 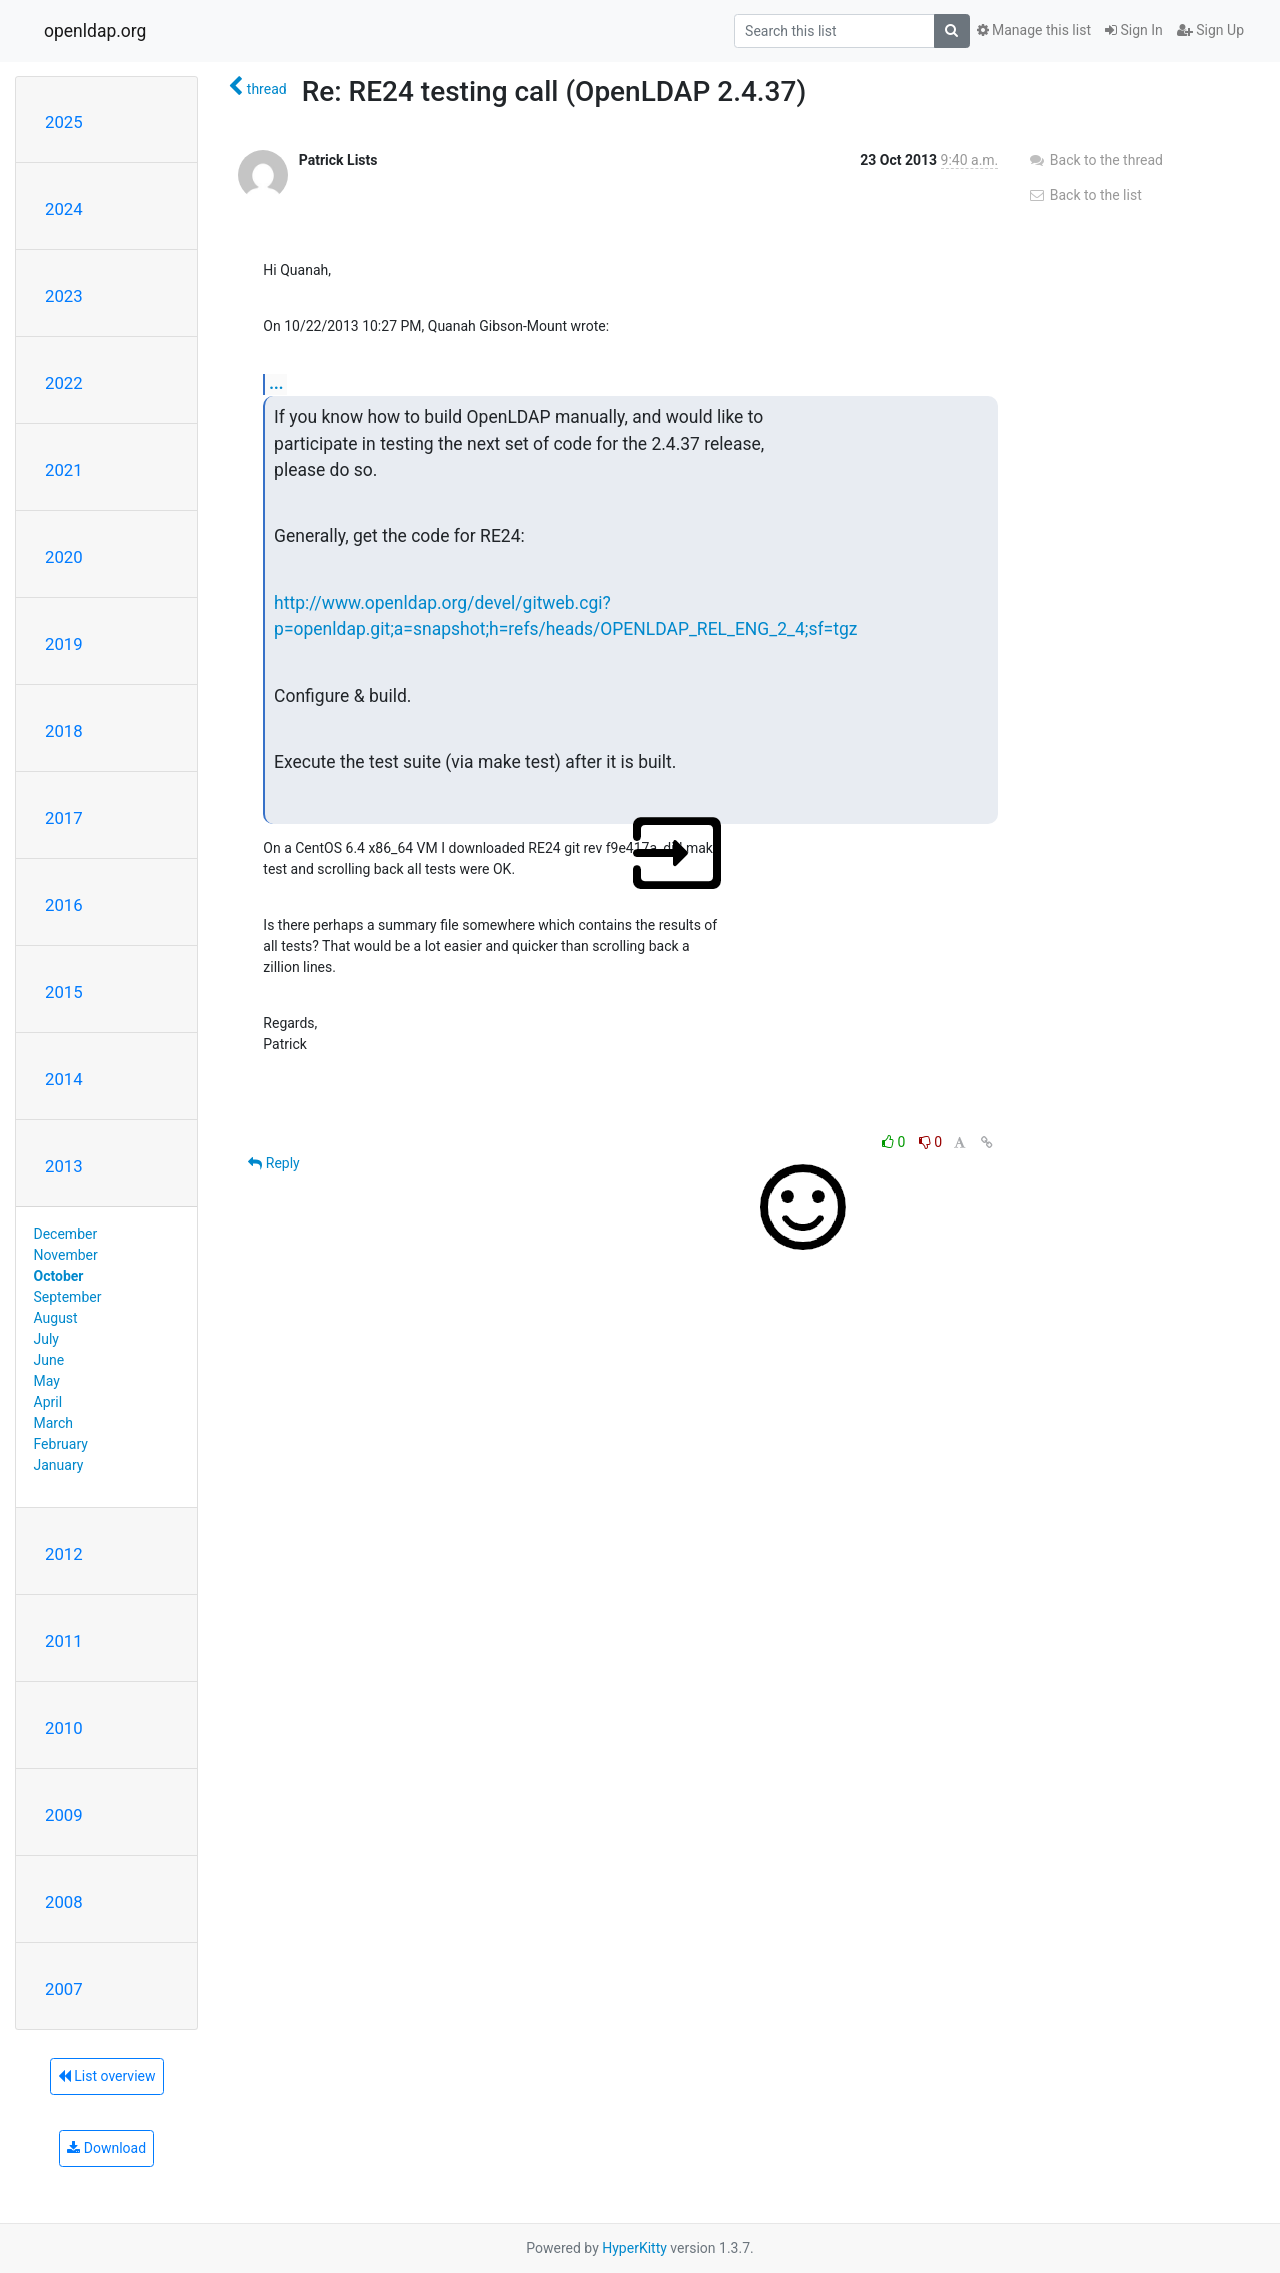 What do you see at coordinates (803, 1207) in the screenshot?
I see `rate your experience with a positive reaction` at bounding box center [803, 1207].